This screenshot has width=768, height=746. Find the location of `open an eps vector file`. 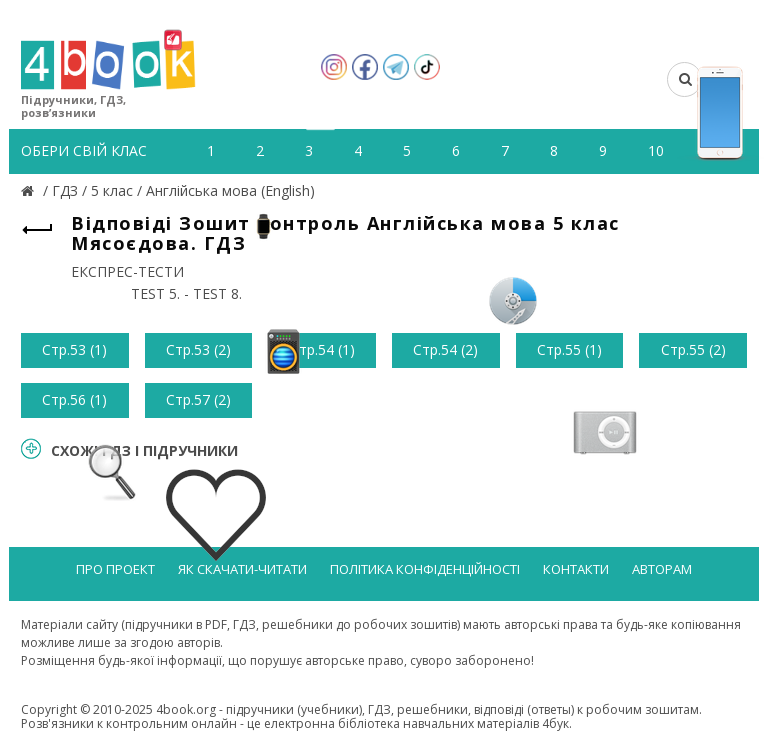

open an eps vector file is located at coordinates (173, 40).